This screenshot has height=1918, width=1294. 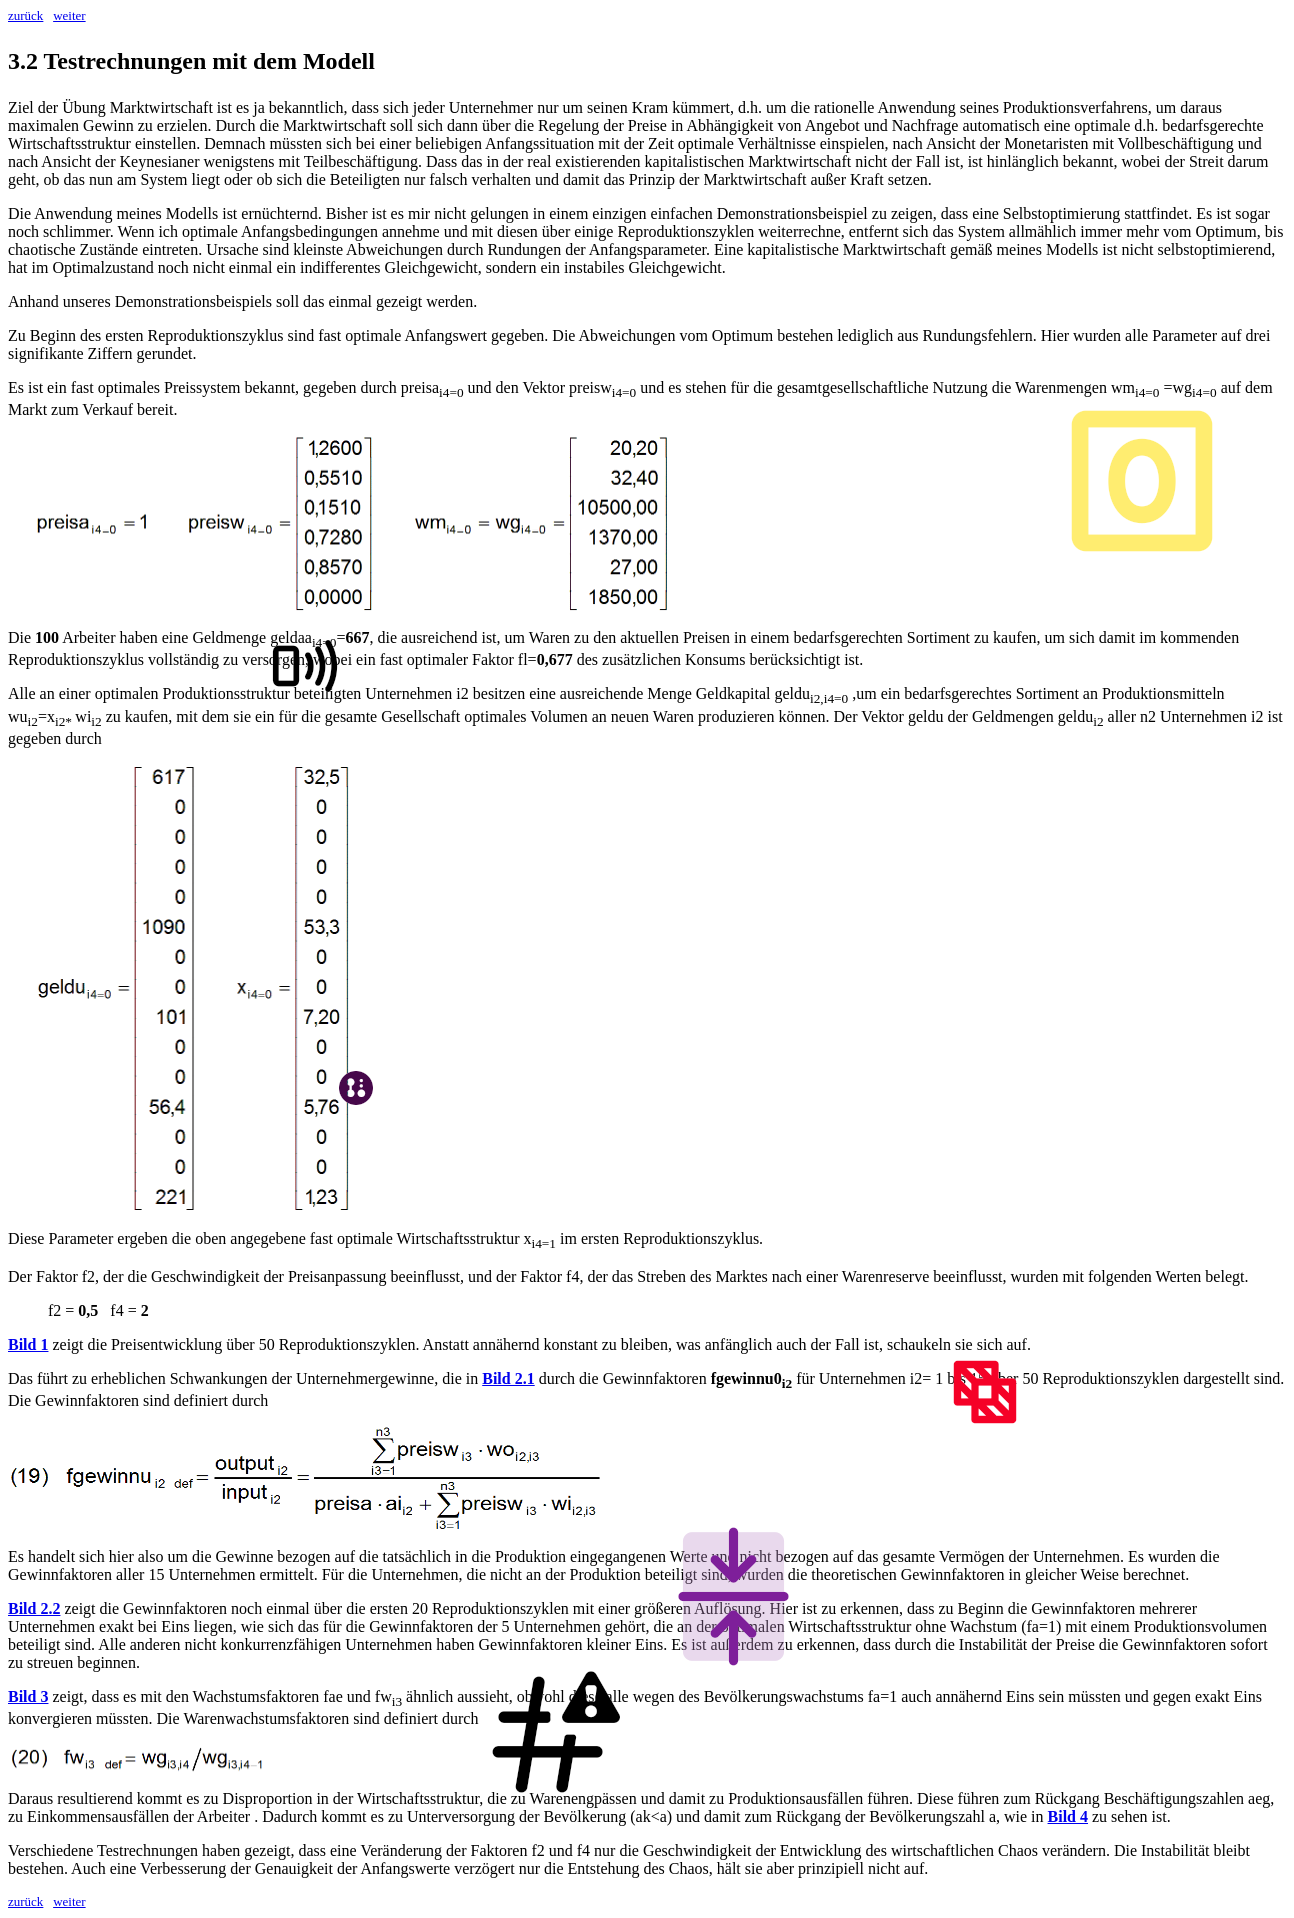 What do you see at coordinates (305, 666) in the screenshot?
I see `tap to pay with your phone` at bounding box center [305, 666].